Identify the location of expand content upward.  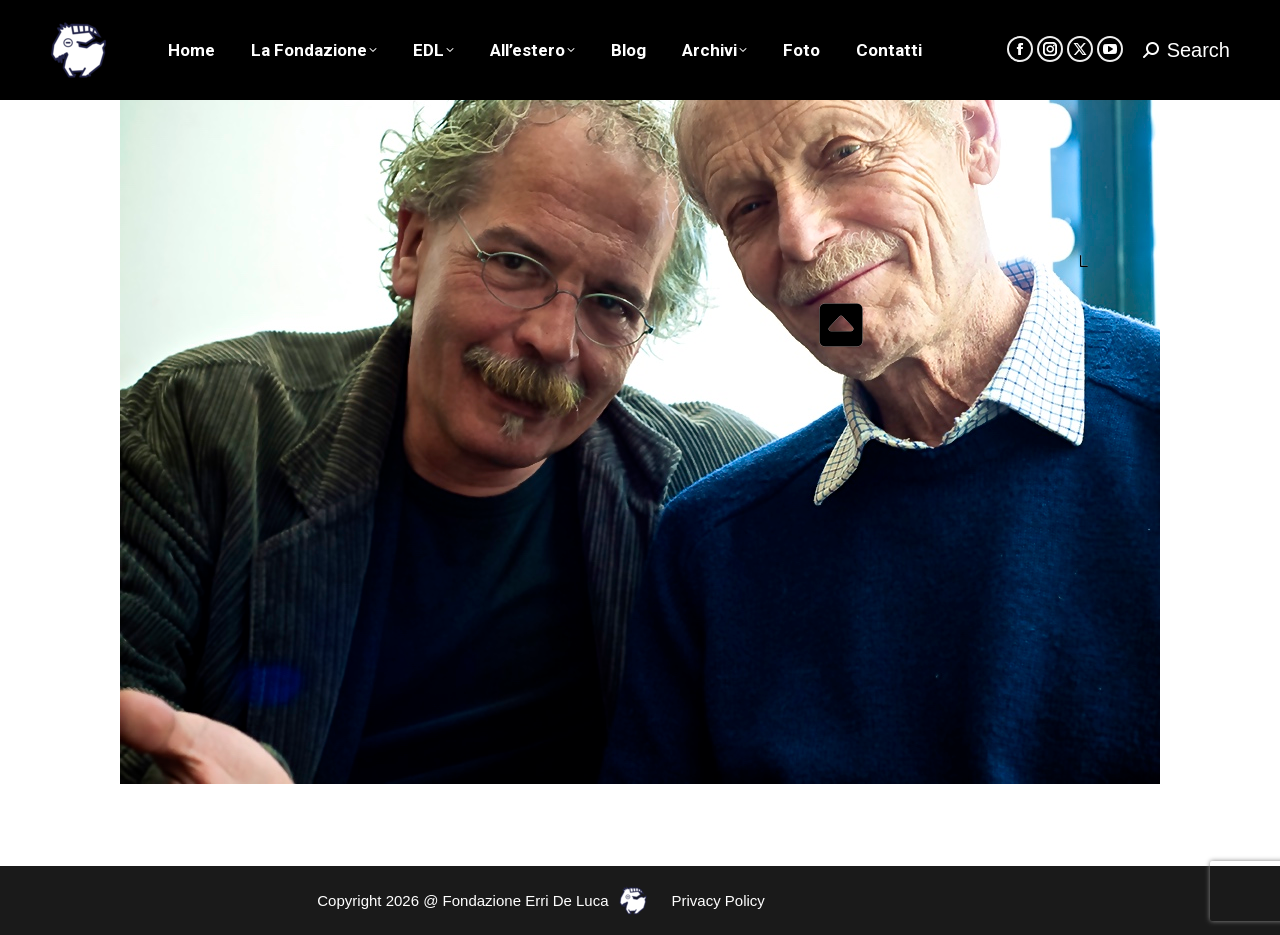
(841, 325).